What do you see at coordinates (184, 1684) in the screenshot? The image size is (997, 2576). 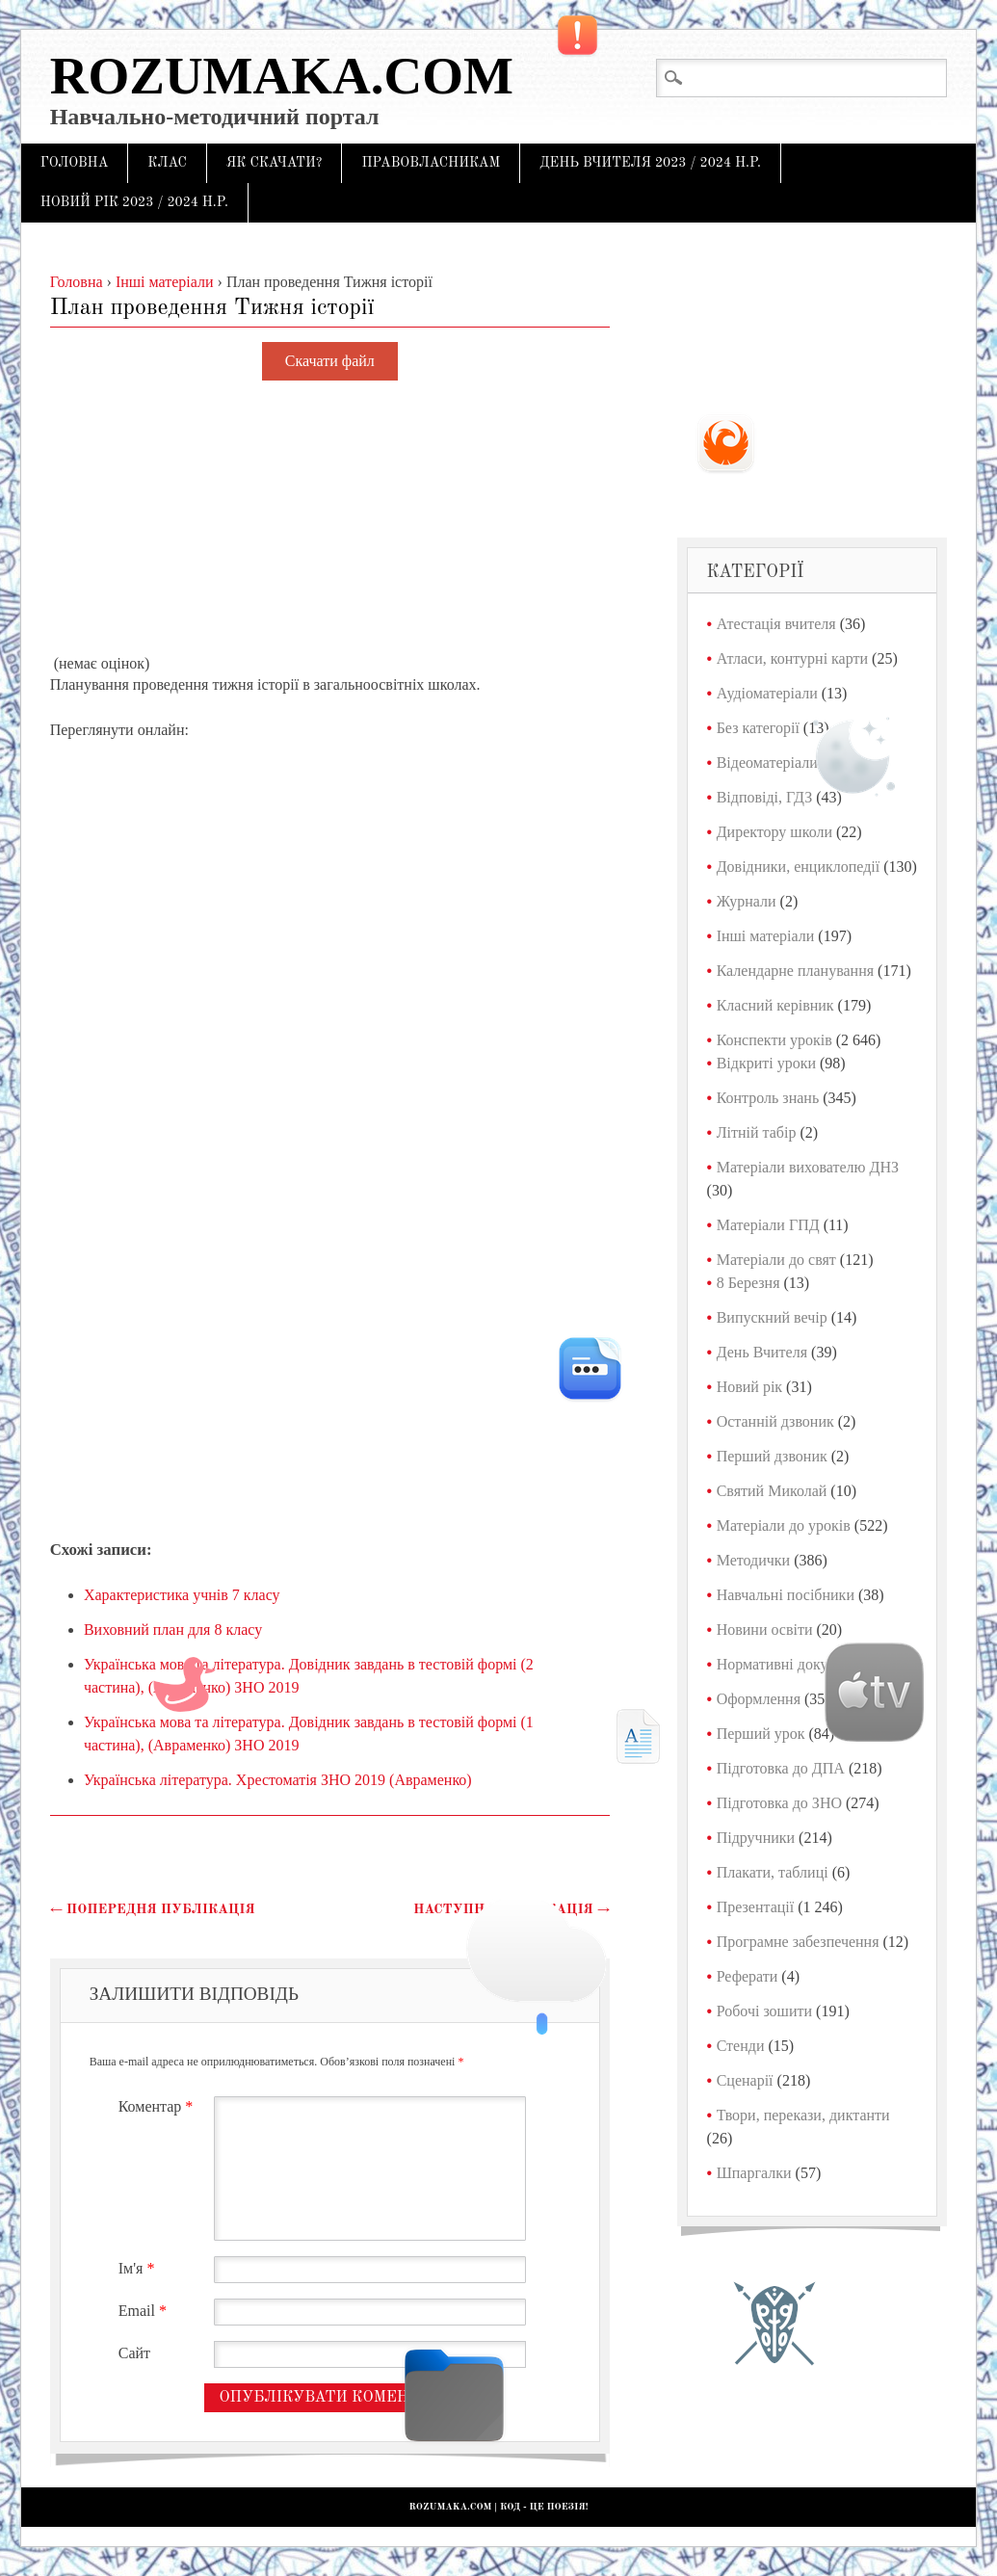 I see `access bath time or kids' mode features` at bounding box center [184, 1684].